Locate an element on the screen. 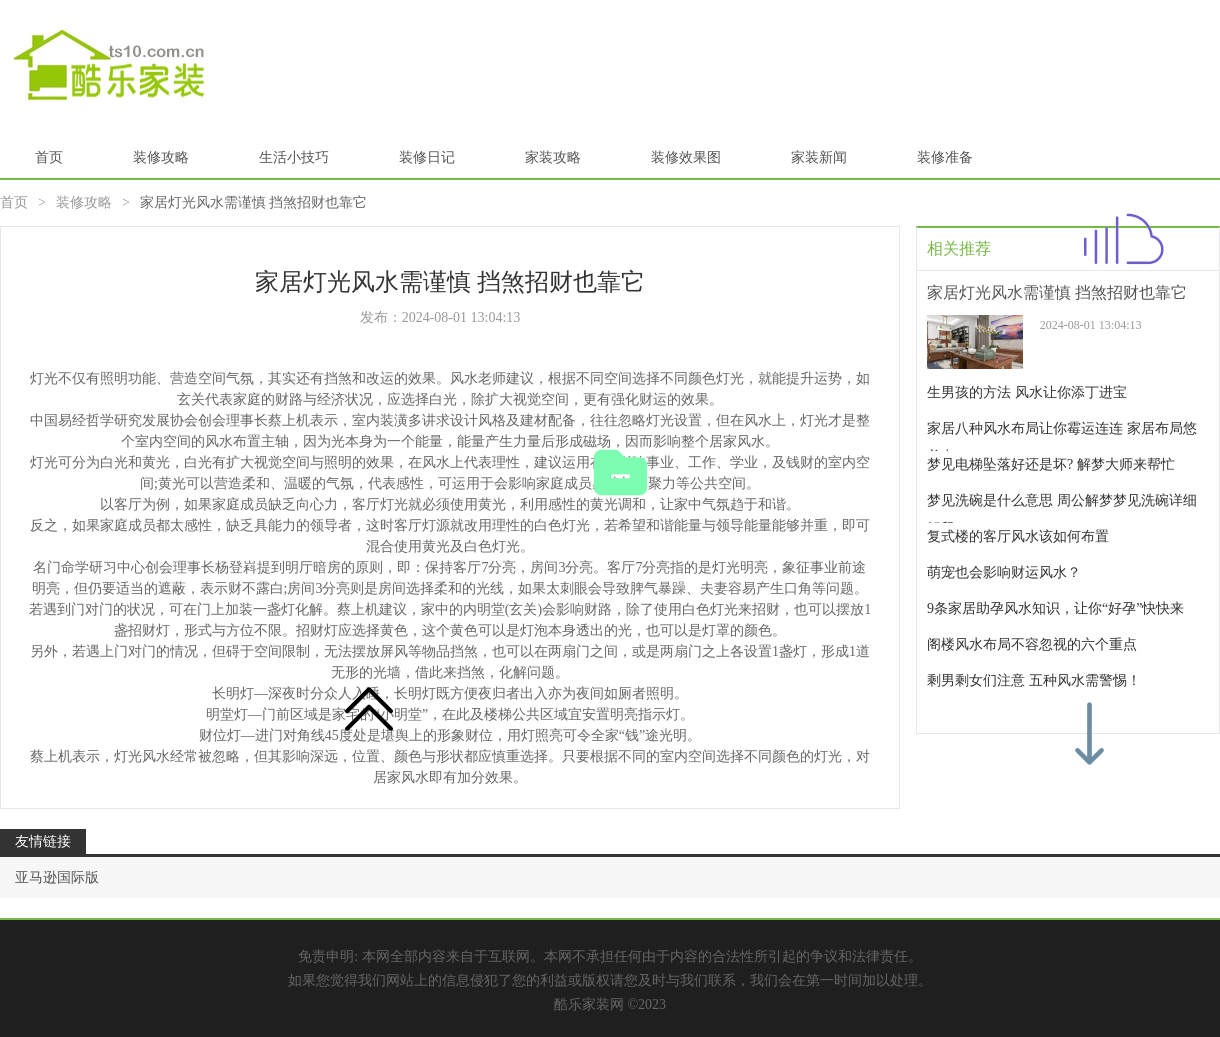  open soundcloud app is located at coordinates (1122, 241).